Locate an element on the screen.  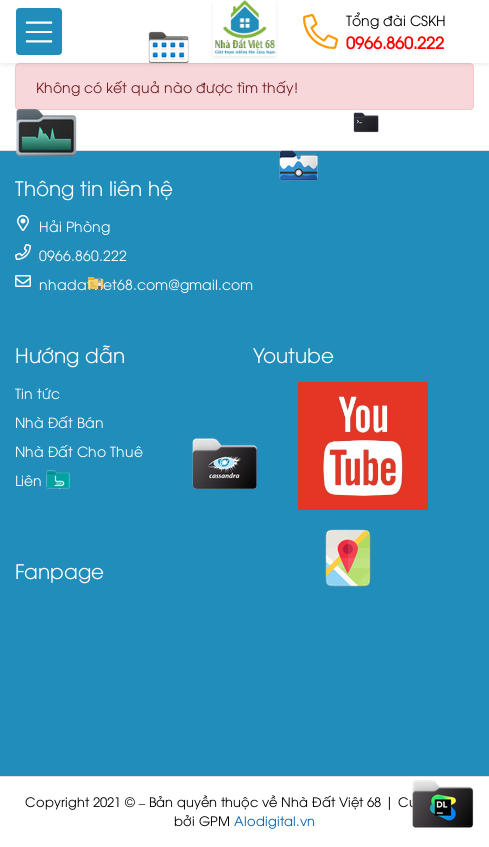
open program manager folder is located at coordinates (168, 48).